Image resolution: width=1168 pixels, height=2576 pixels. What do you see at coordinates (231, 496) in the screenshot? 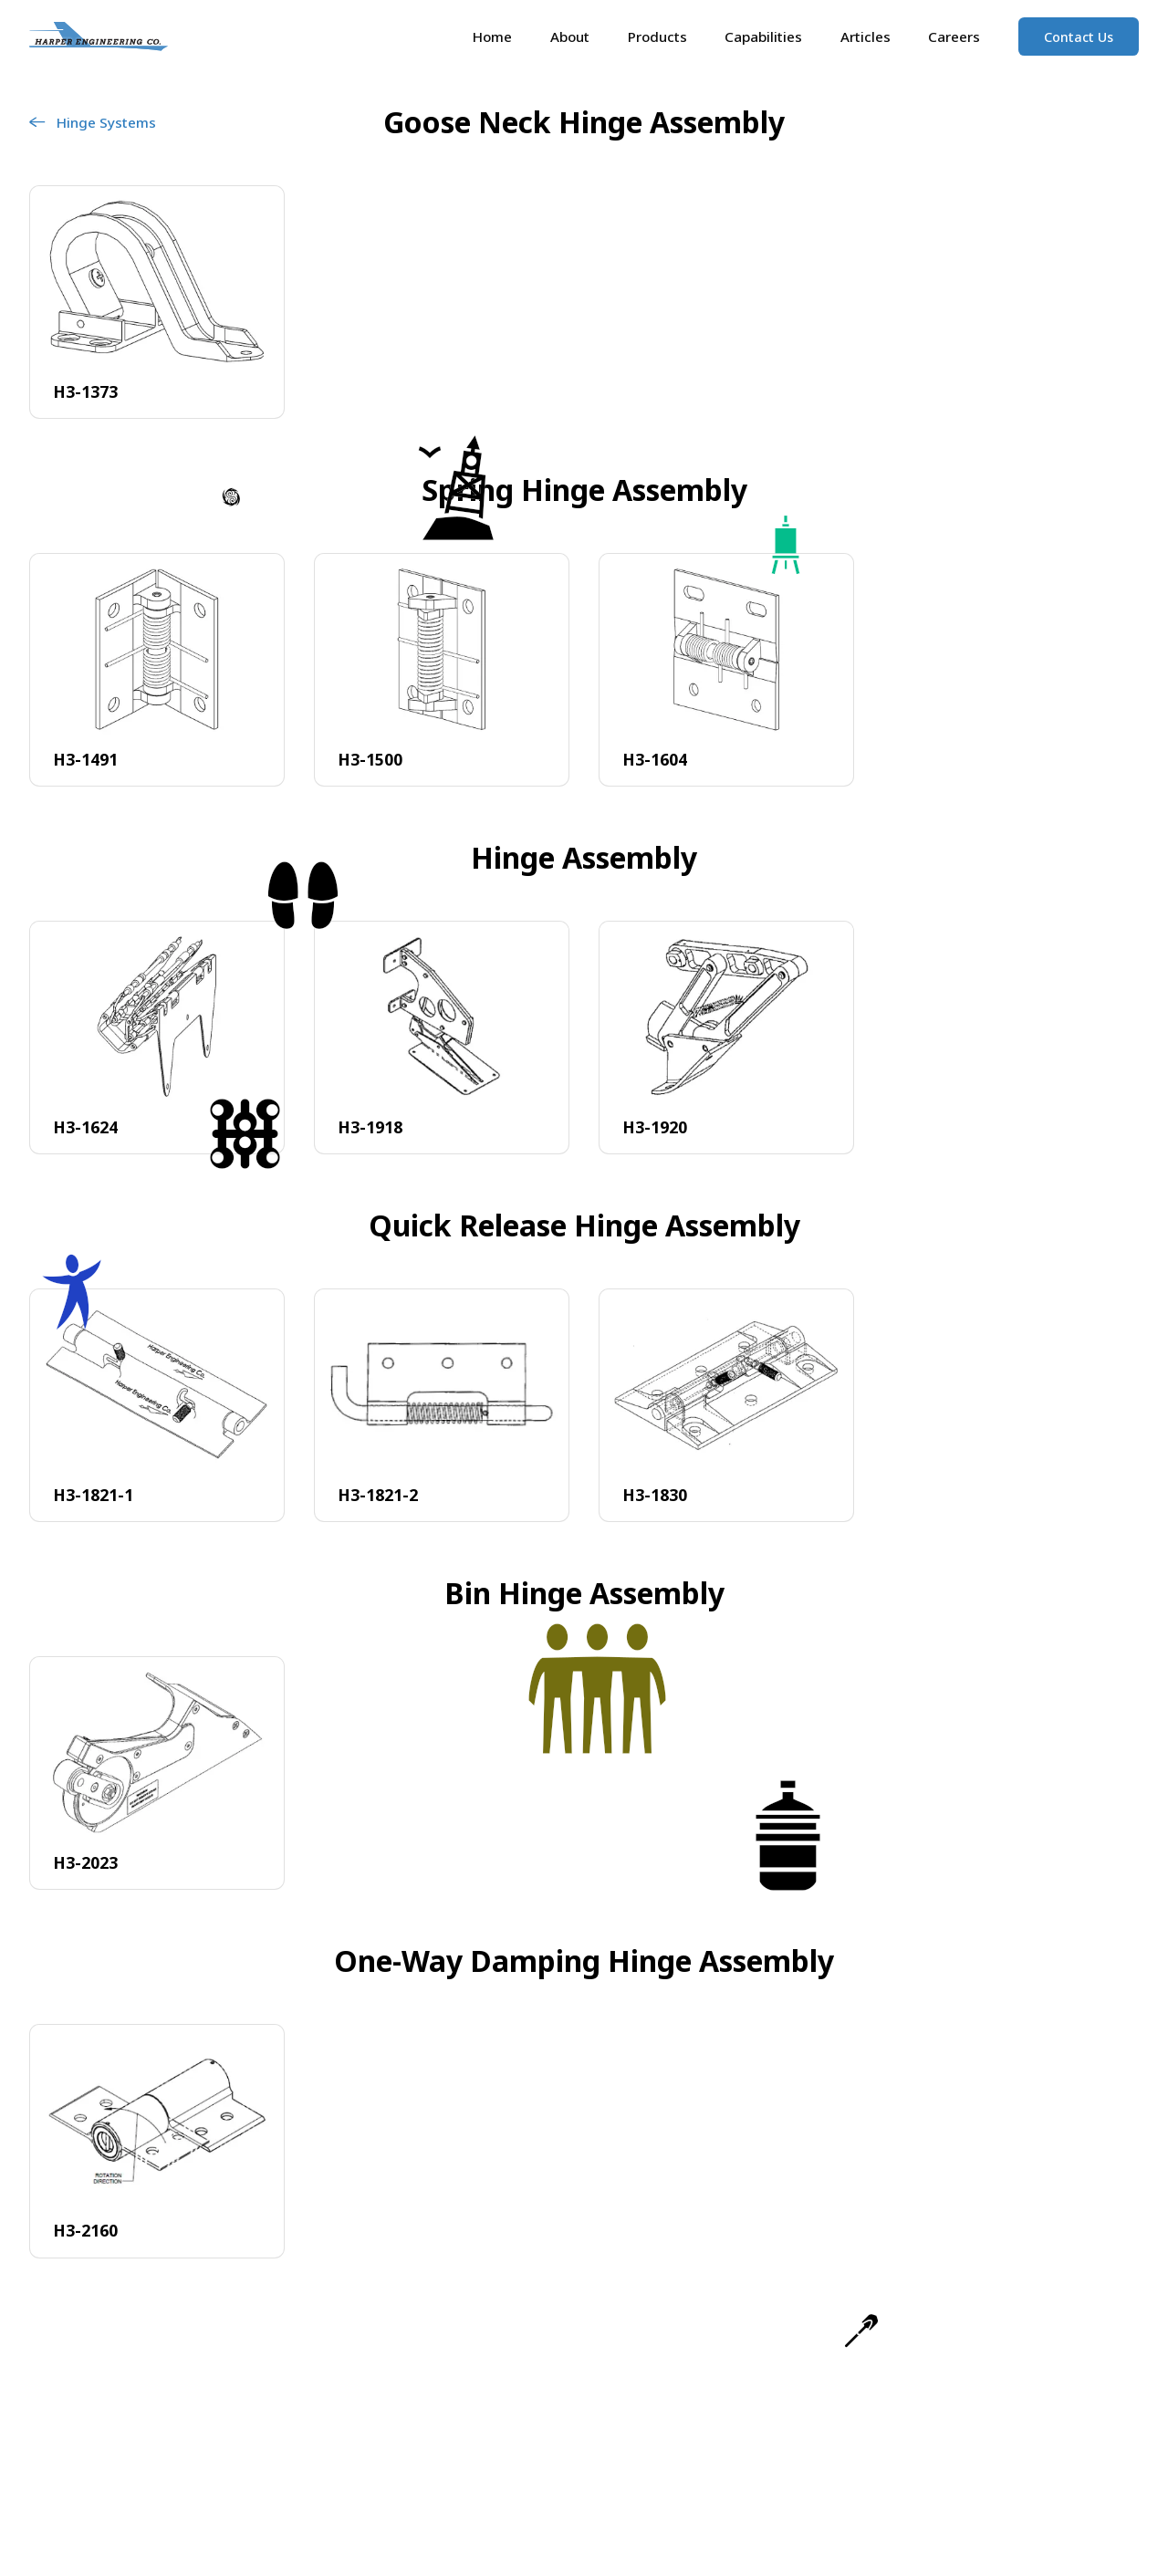
I see `activate typhoon or wind-based ability` at bounding box center [231, 496].